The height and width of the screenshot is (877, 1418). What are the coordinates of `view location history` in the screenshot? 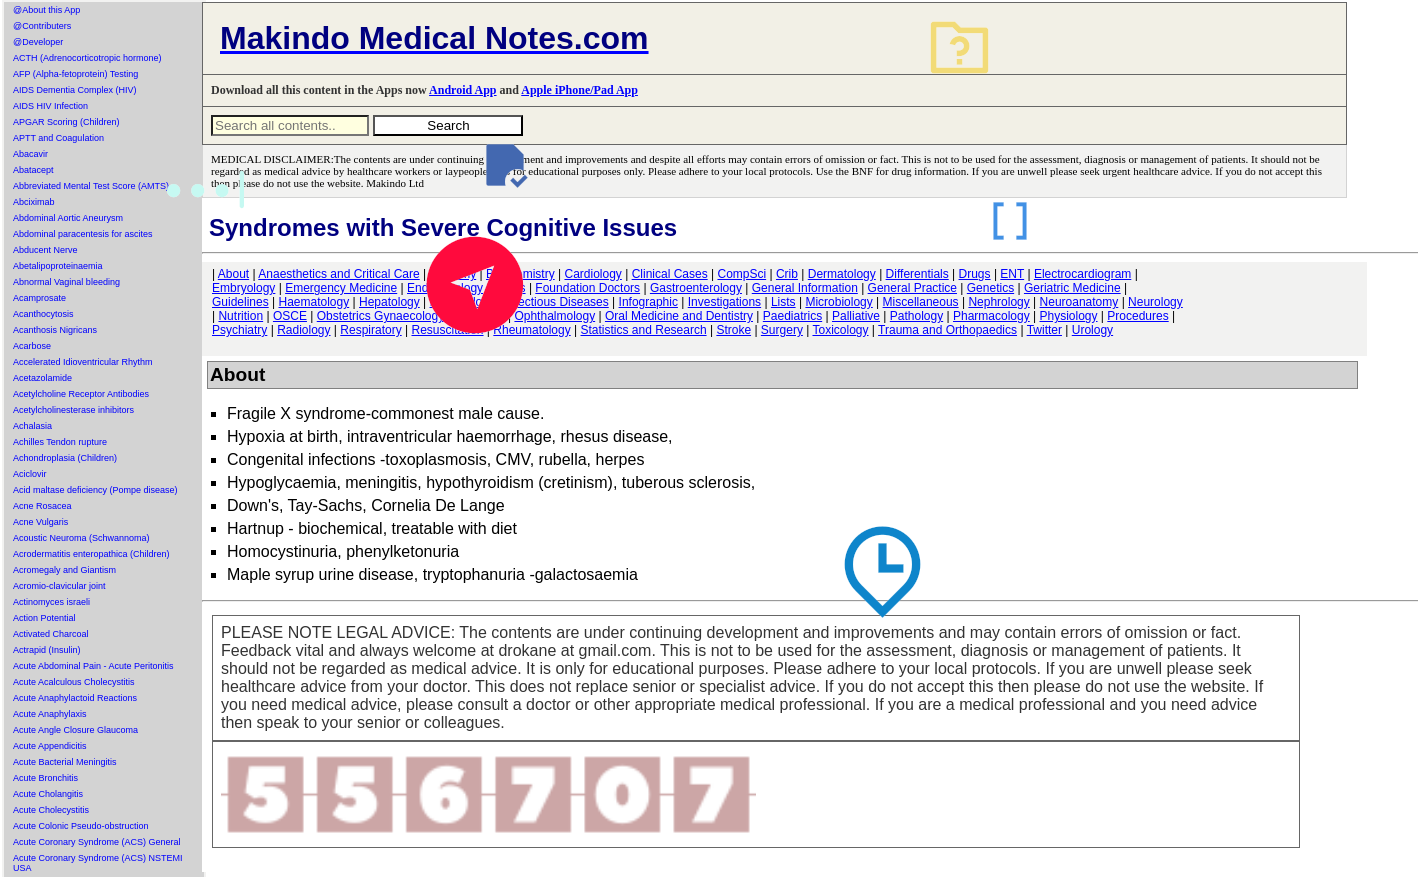 It's located at (882, 568).